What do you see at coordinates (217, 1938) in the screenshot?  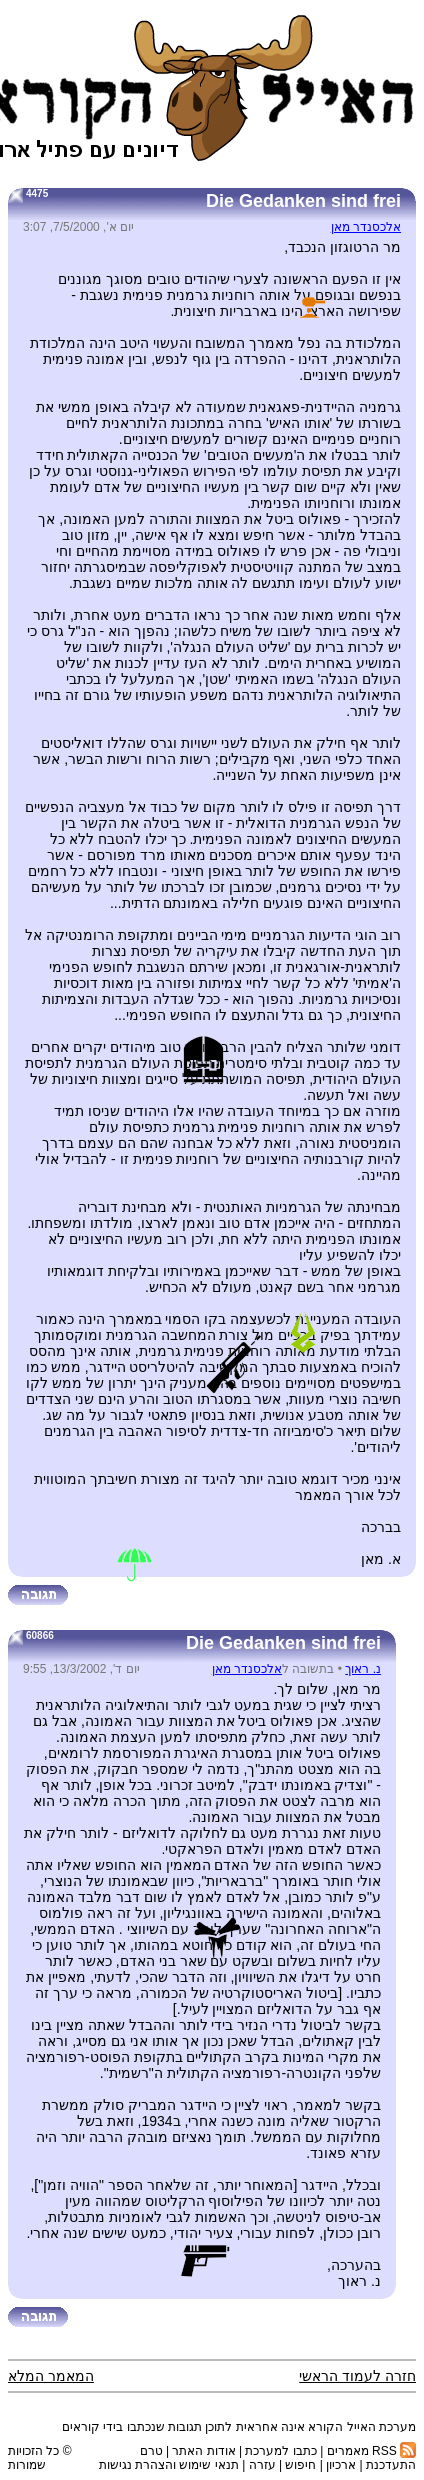 I see `activate a life-drain or vampiric ability` at bounding box center [217, 1938].